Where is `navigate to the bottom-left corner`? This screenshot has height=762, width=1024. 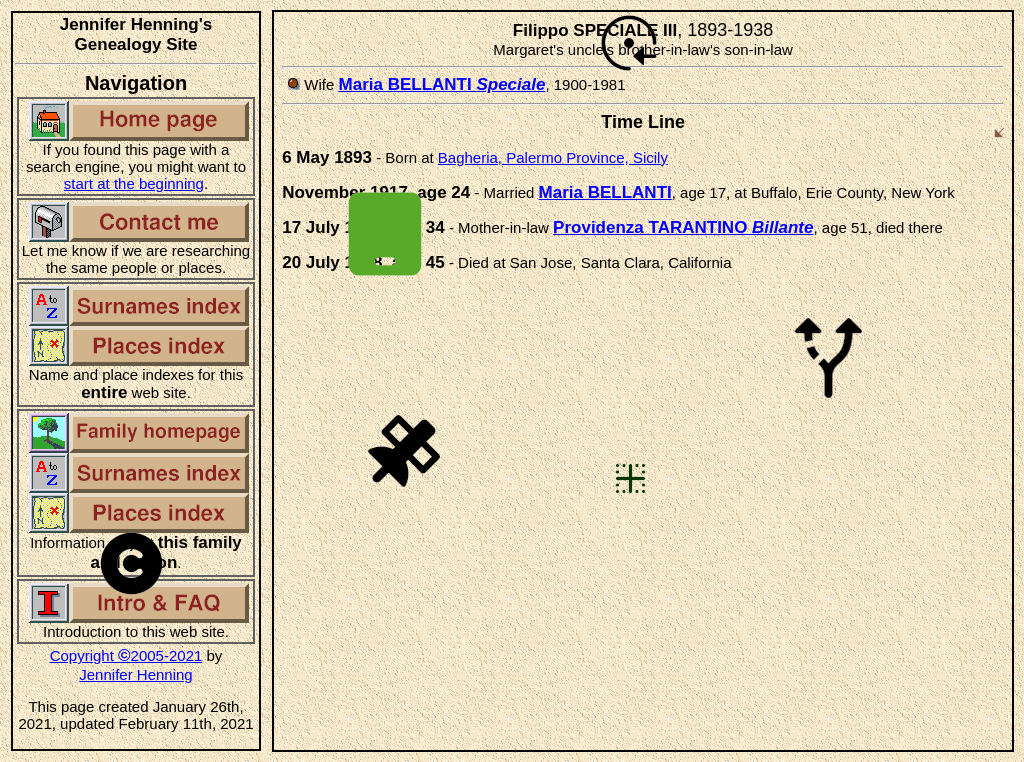 navigate to the bottom-left corner is located at coordinates (999, 132).